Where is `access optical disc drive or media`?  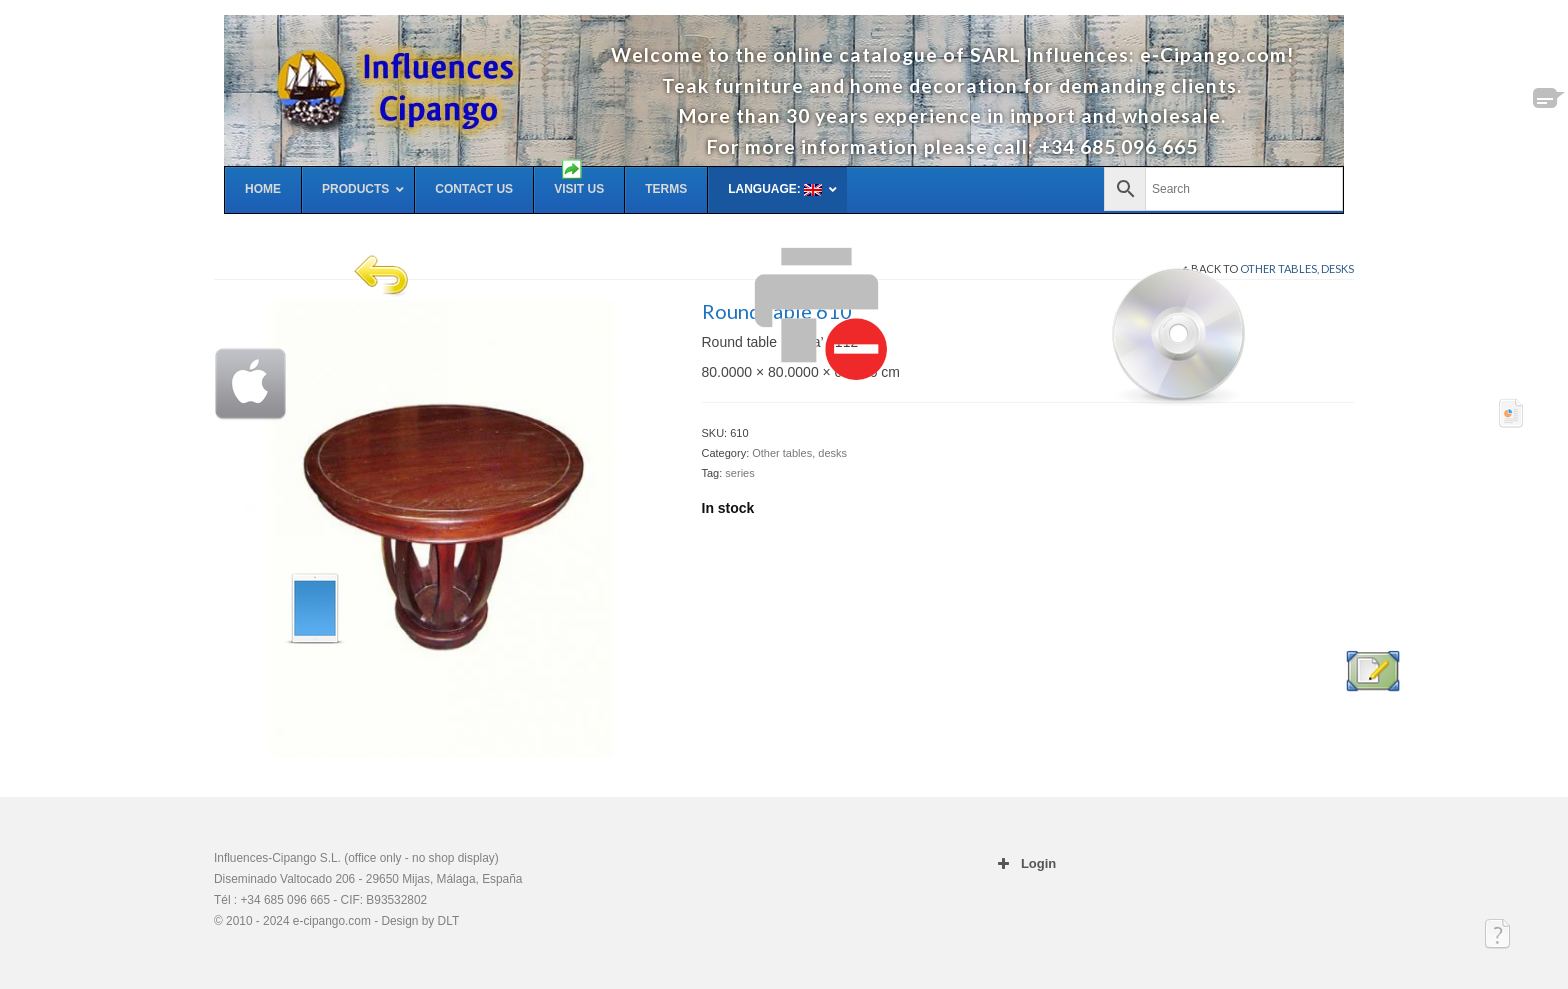
access optical disc drive or media is located at coordinates (1178, 333).